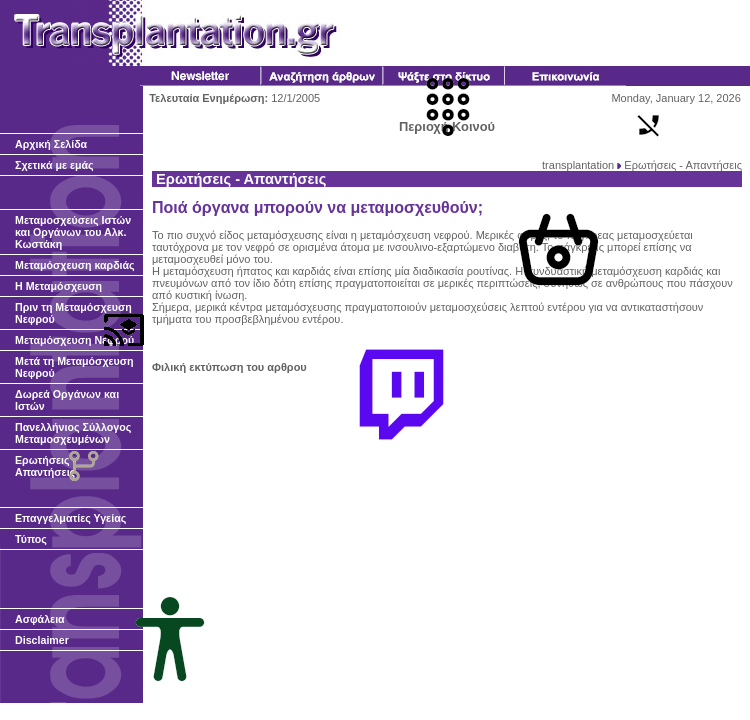  I want to click on phone calls are disabled or unavailable, so click(649, 125).